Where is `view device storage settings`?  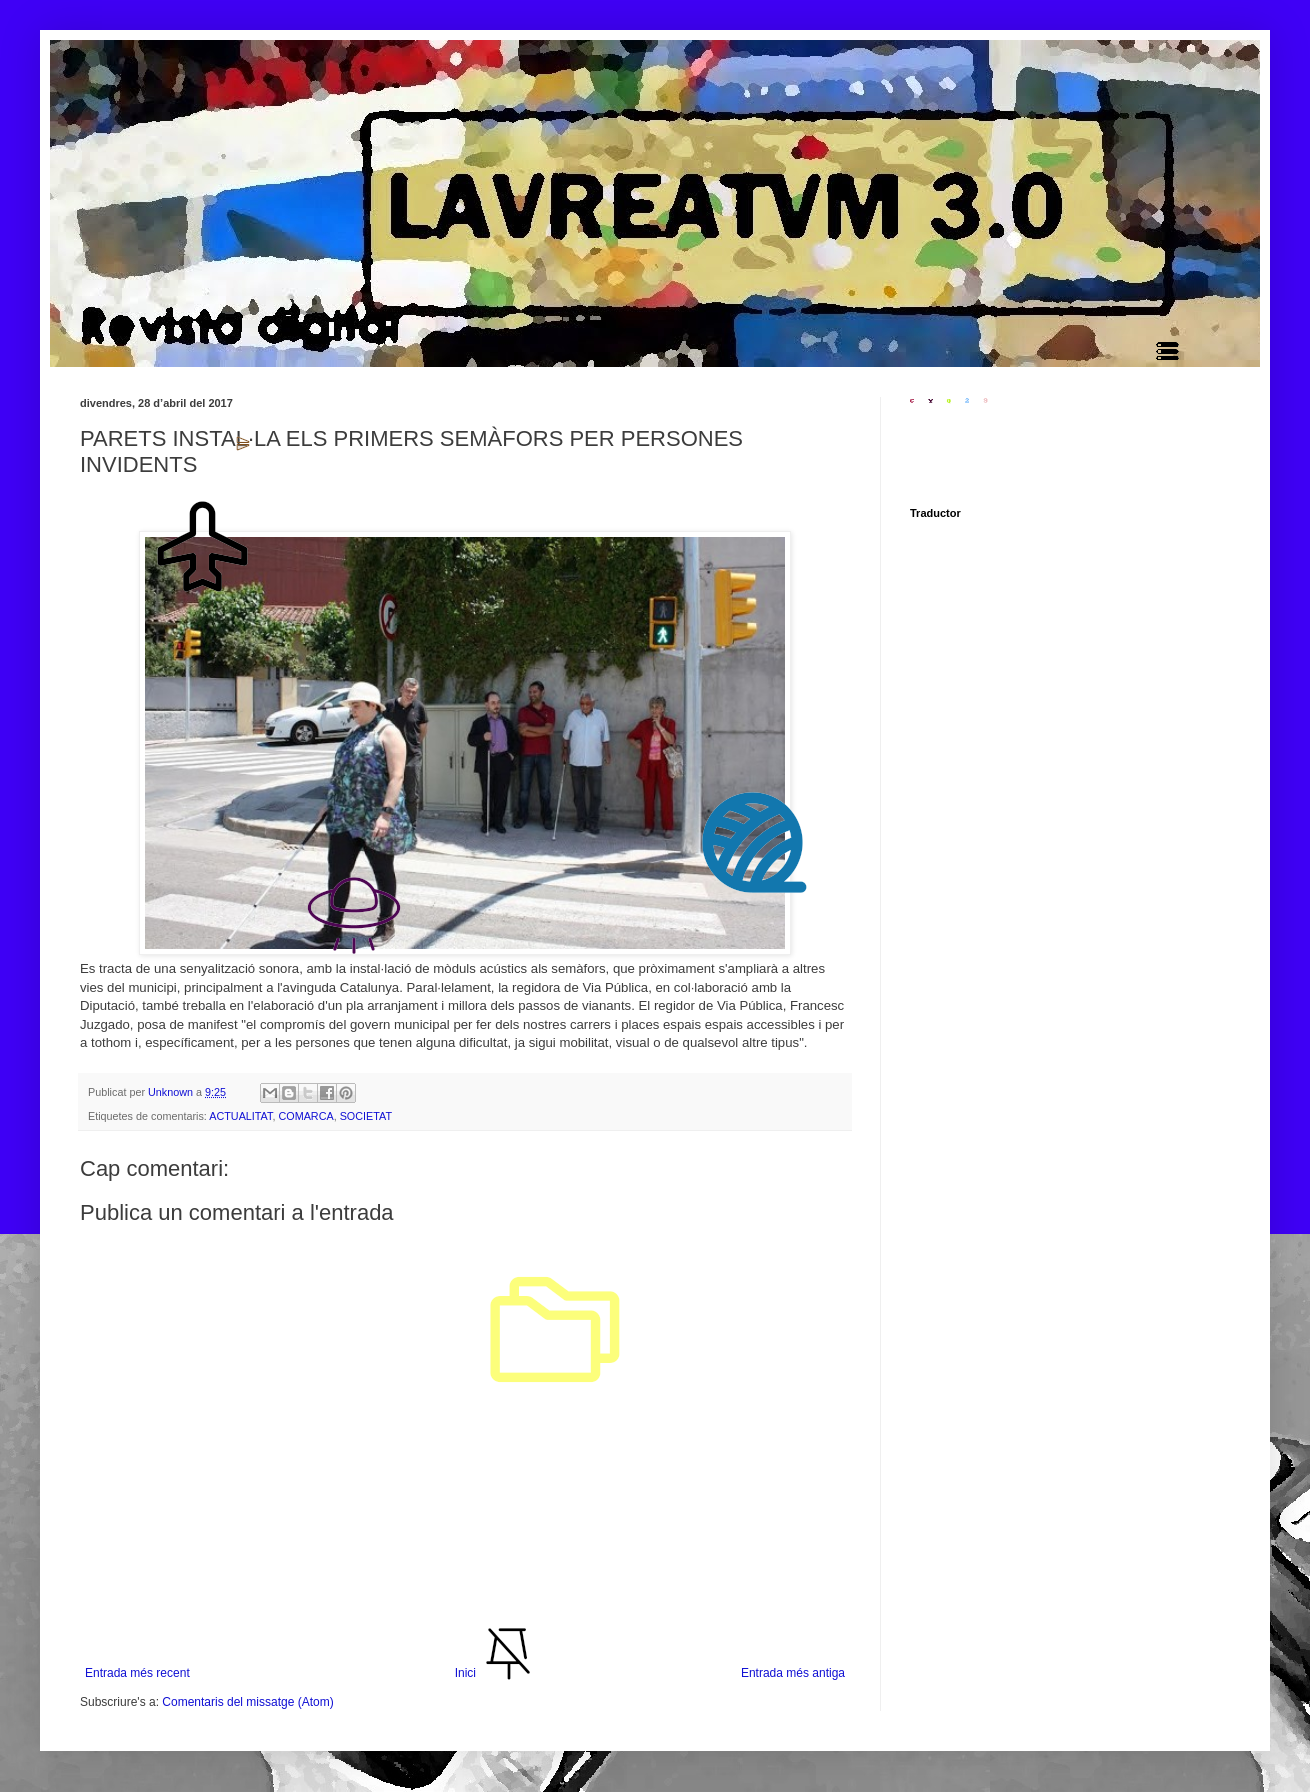 view device storage settings is located at coordinates (1167, 351).